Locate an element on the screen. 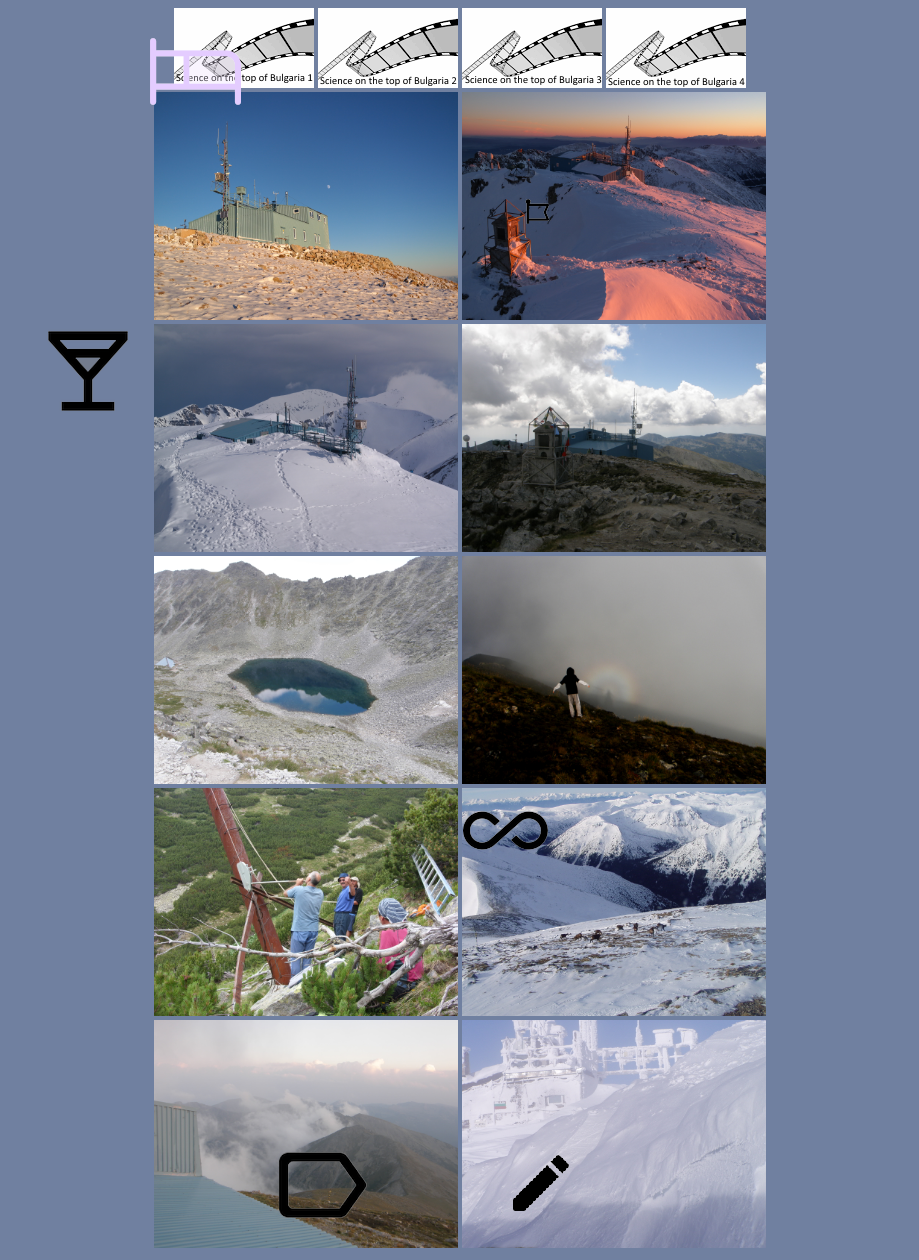 Image resolution: width=919 pixels, height=1260 pixels. indicates all-inclusive or unlimited features is located at coordinates (505, 830).